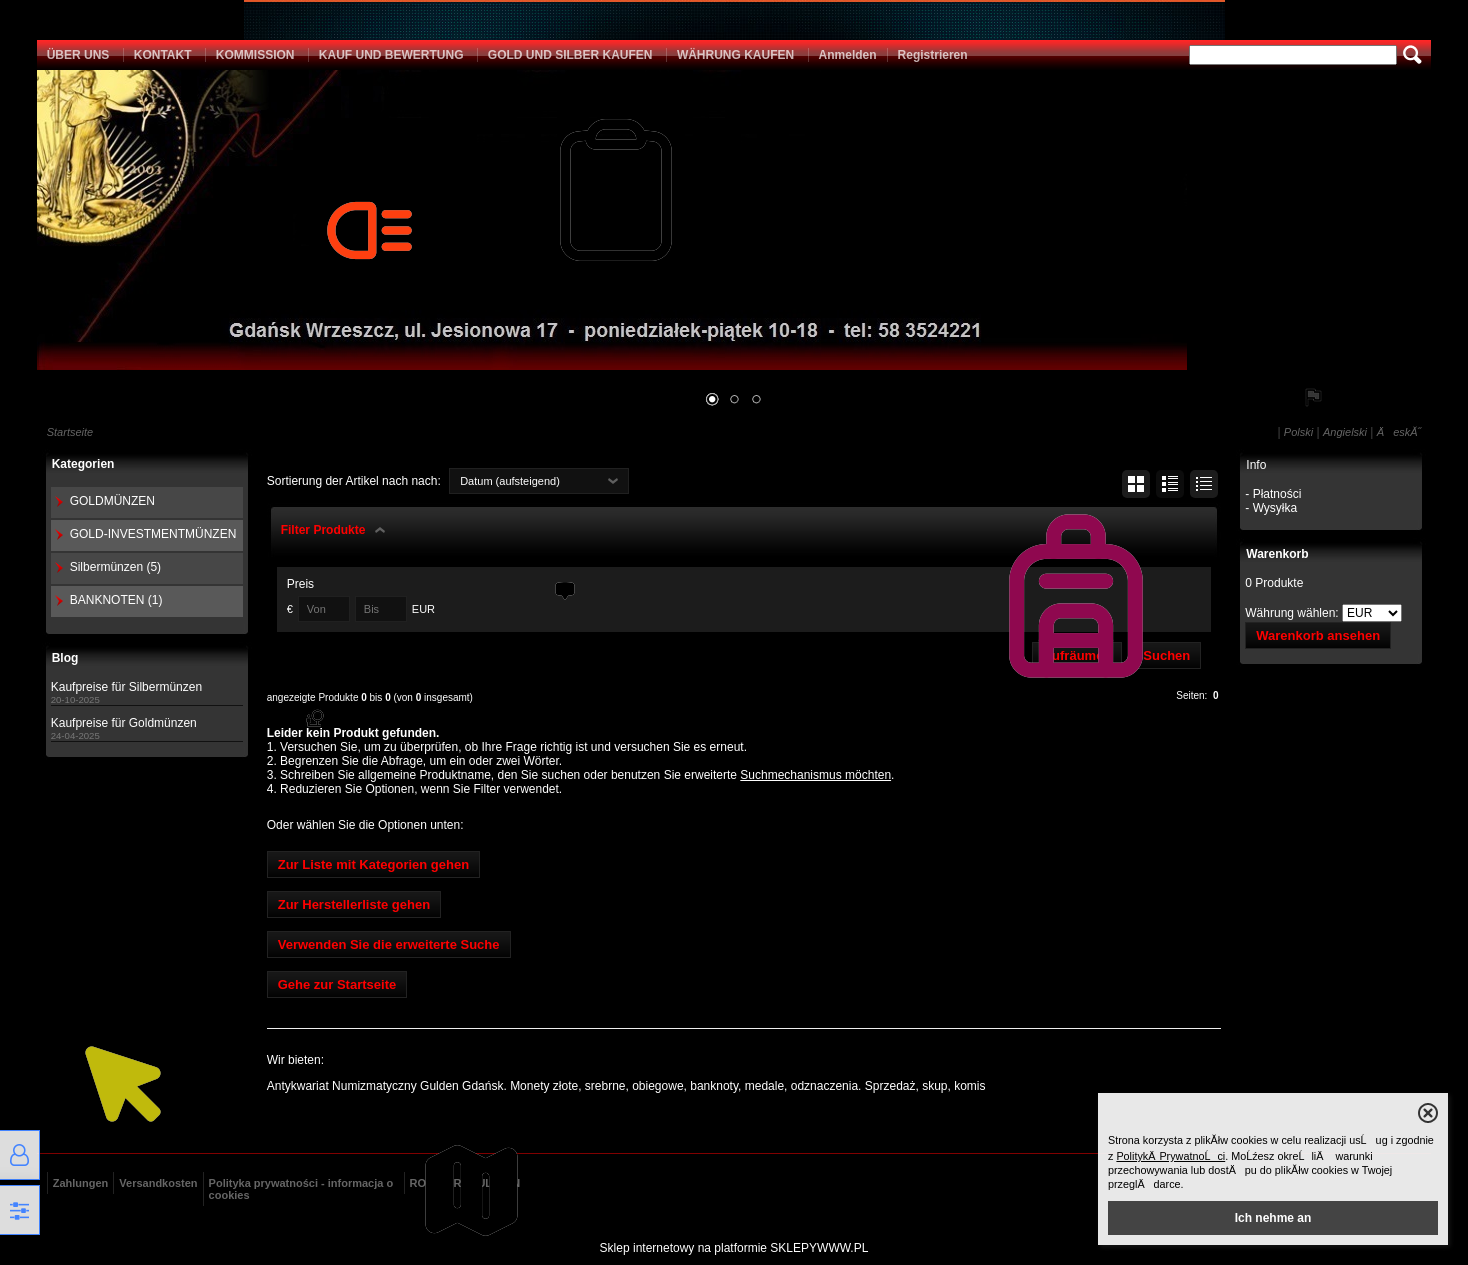 This screenshot has height=1265, width=1468. I want to click on access your inventory or stored items, so click(1076, 596).